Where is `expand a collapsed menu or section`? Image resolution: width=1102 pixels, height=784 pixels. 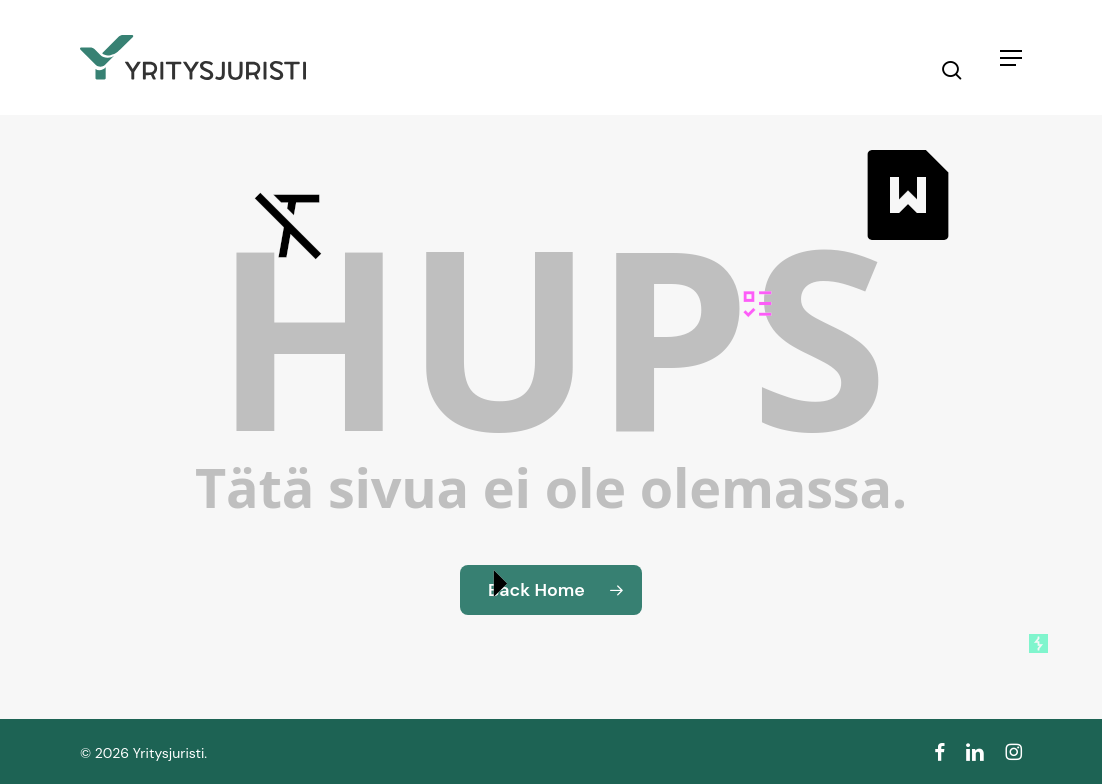
expand a collapsed menu or section is located at coordinates (500, 583).